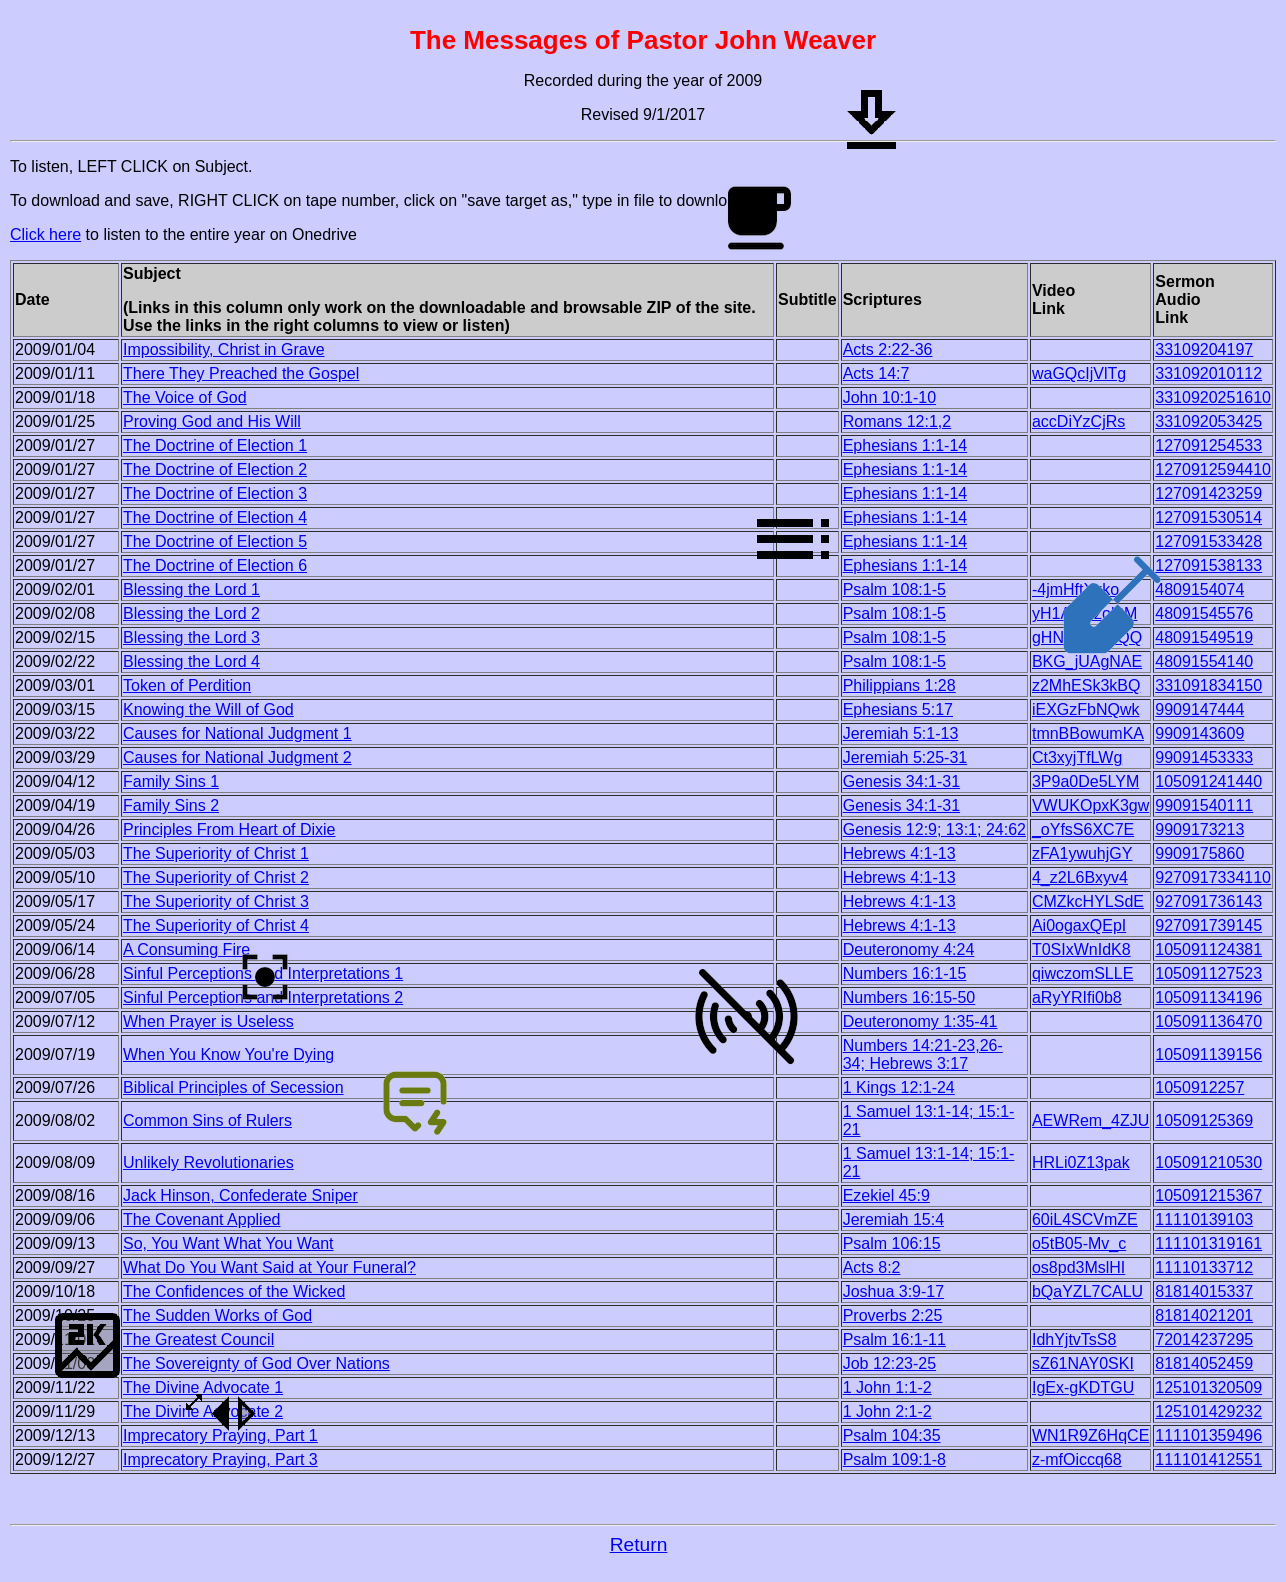 This screenshot has height=1582, width=1286. Describe the element at coordinates (746, 1016) in the screenshot. I see `no signal or connection unavailable` at that location.